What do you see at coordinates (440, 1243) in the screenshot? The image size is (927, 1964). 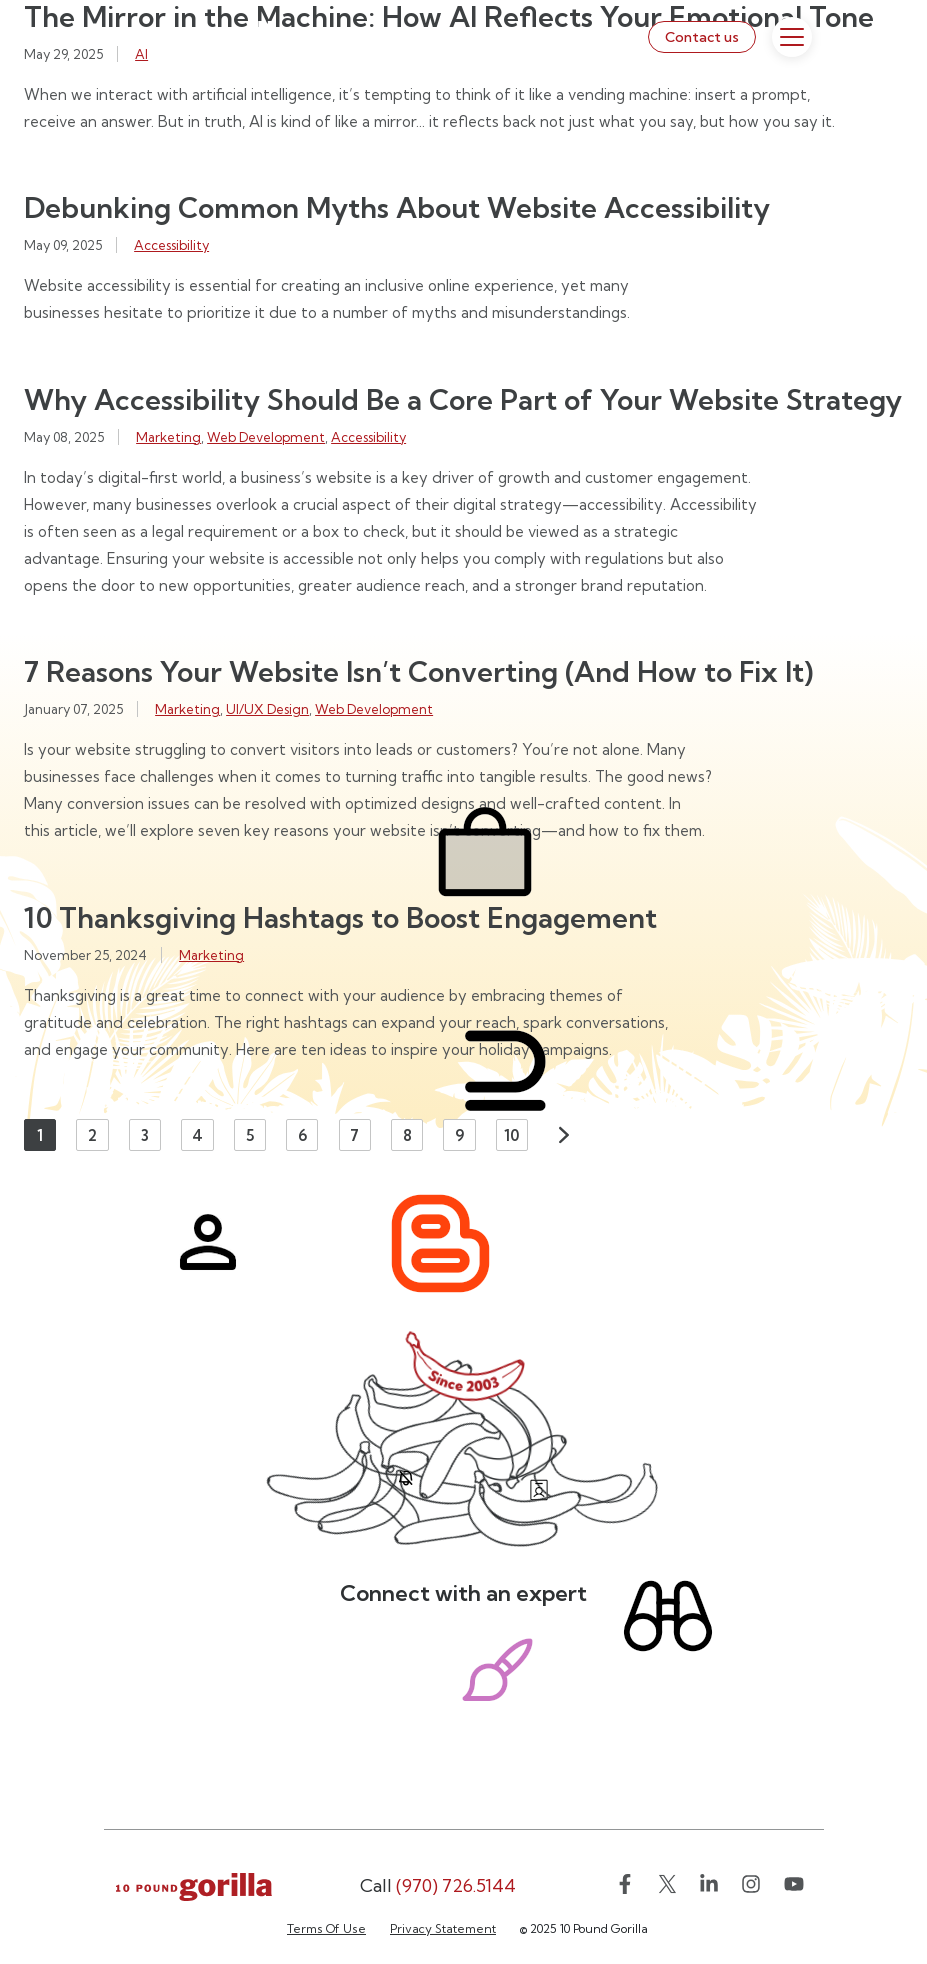 I see `open blogger app` at bounding box center [440, 1243].